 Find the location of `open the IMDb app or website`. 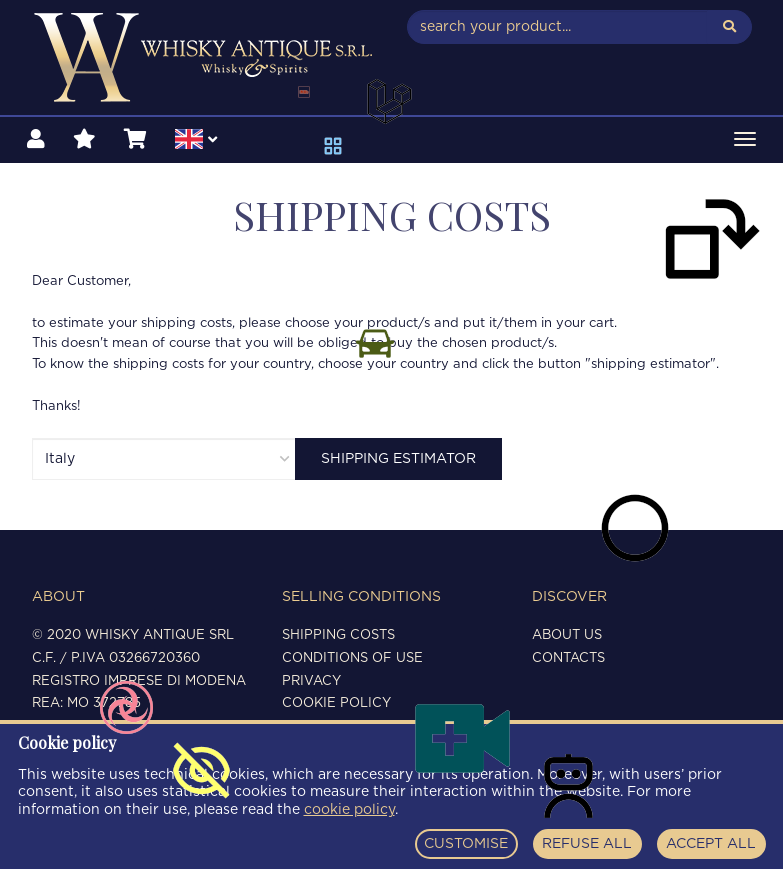

open the IMDb app or website is located at coordinates (304, 92).